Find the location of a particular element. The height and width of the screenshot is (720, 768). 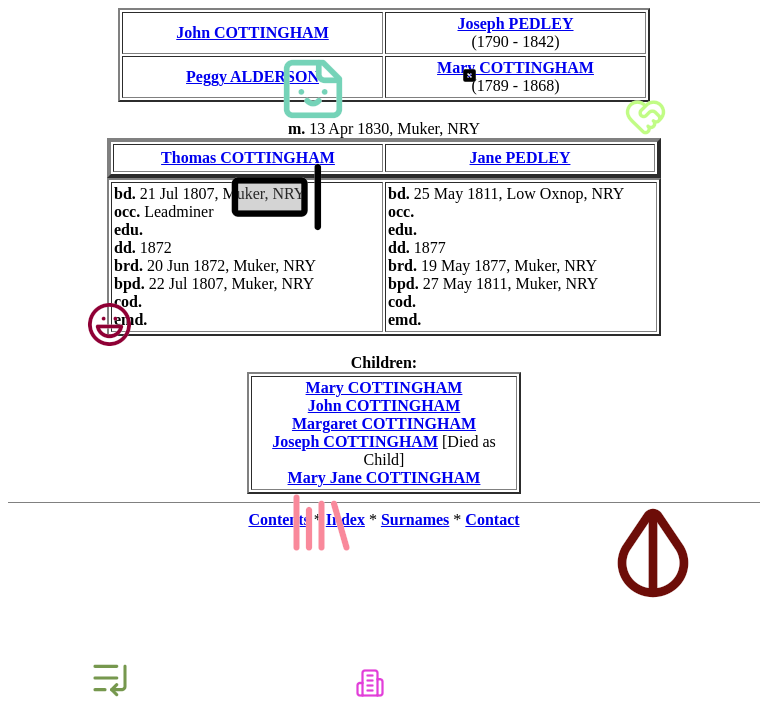

add a sticker to your message is located at coordinates (313, 89).